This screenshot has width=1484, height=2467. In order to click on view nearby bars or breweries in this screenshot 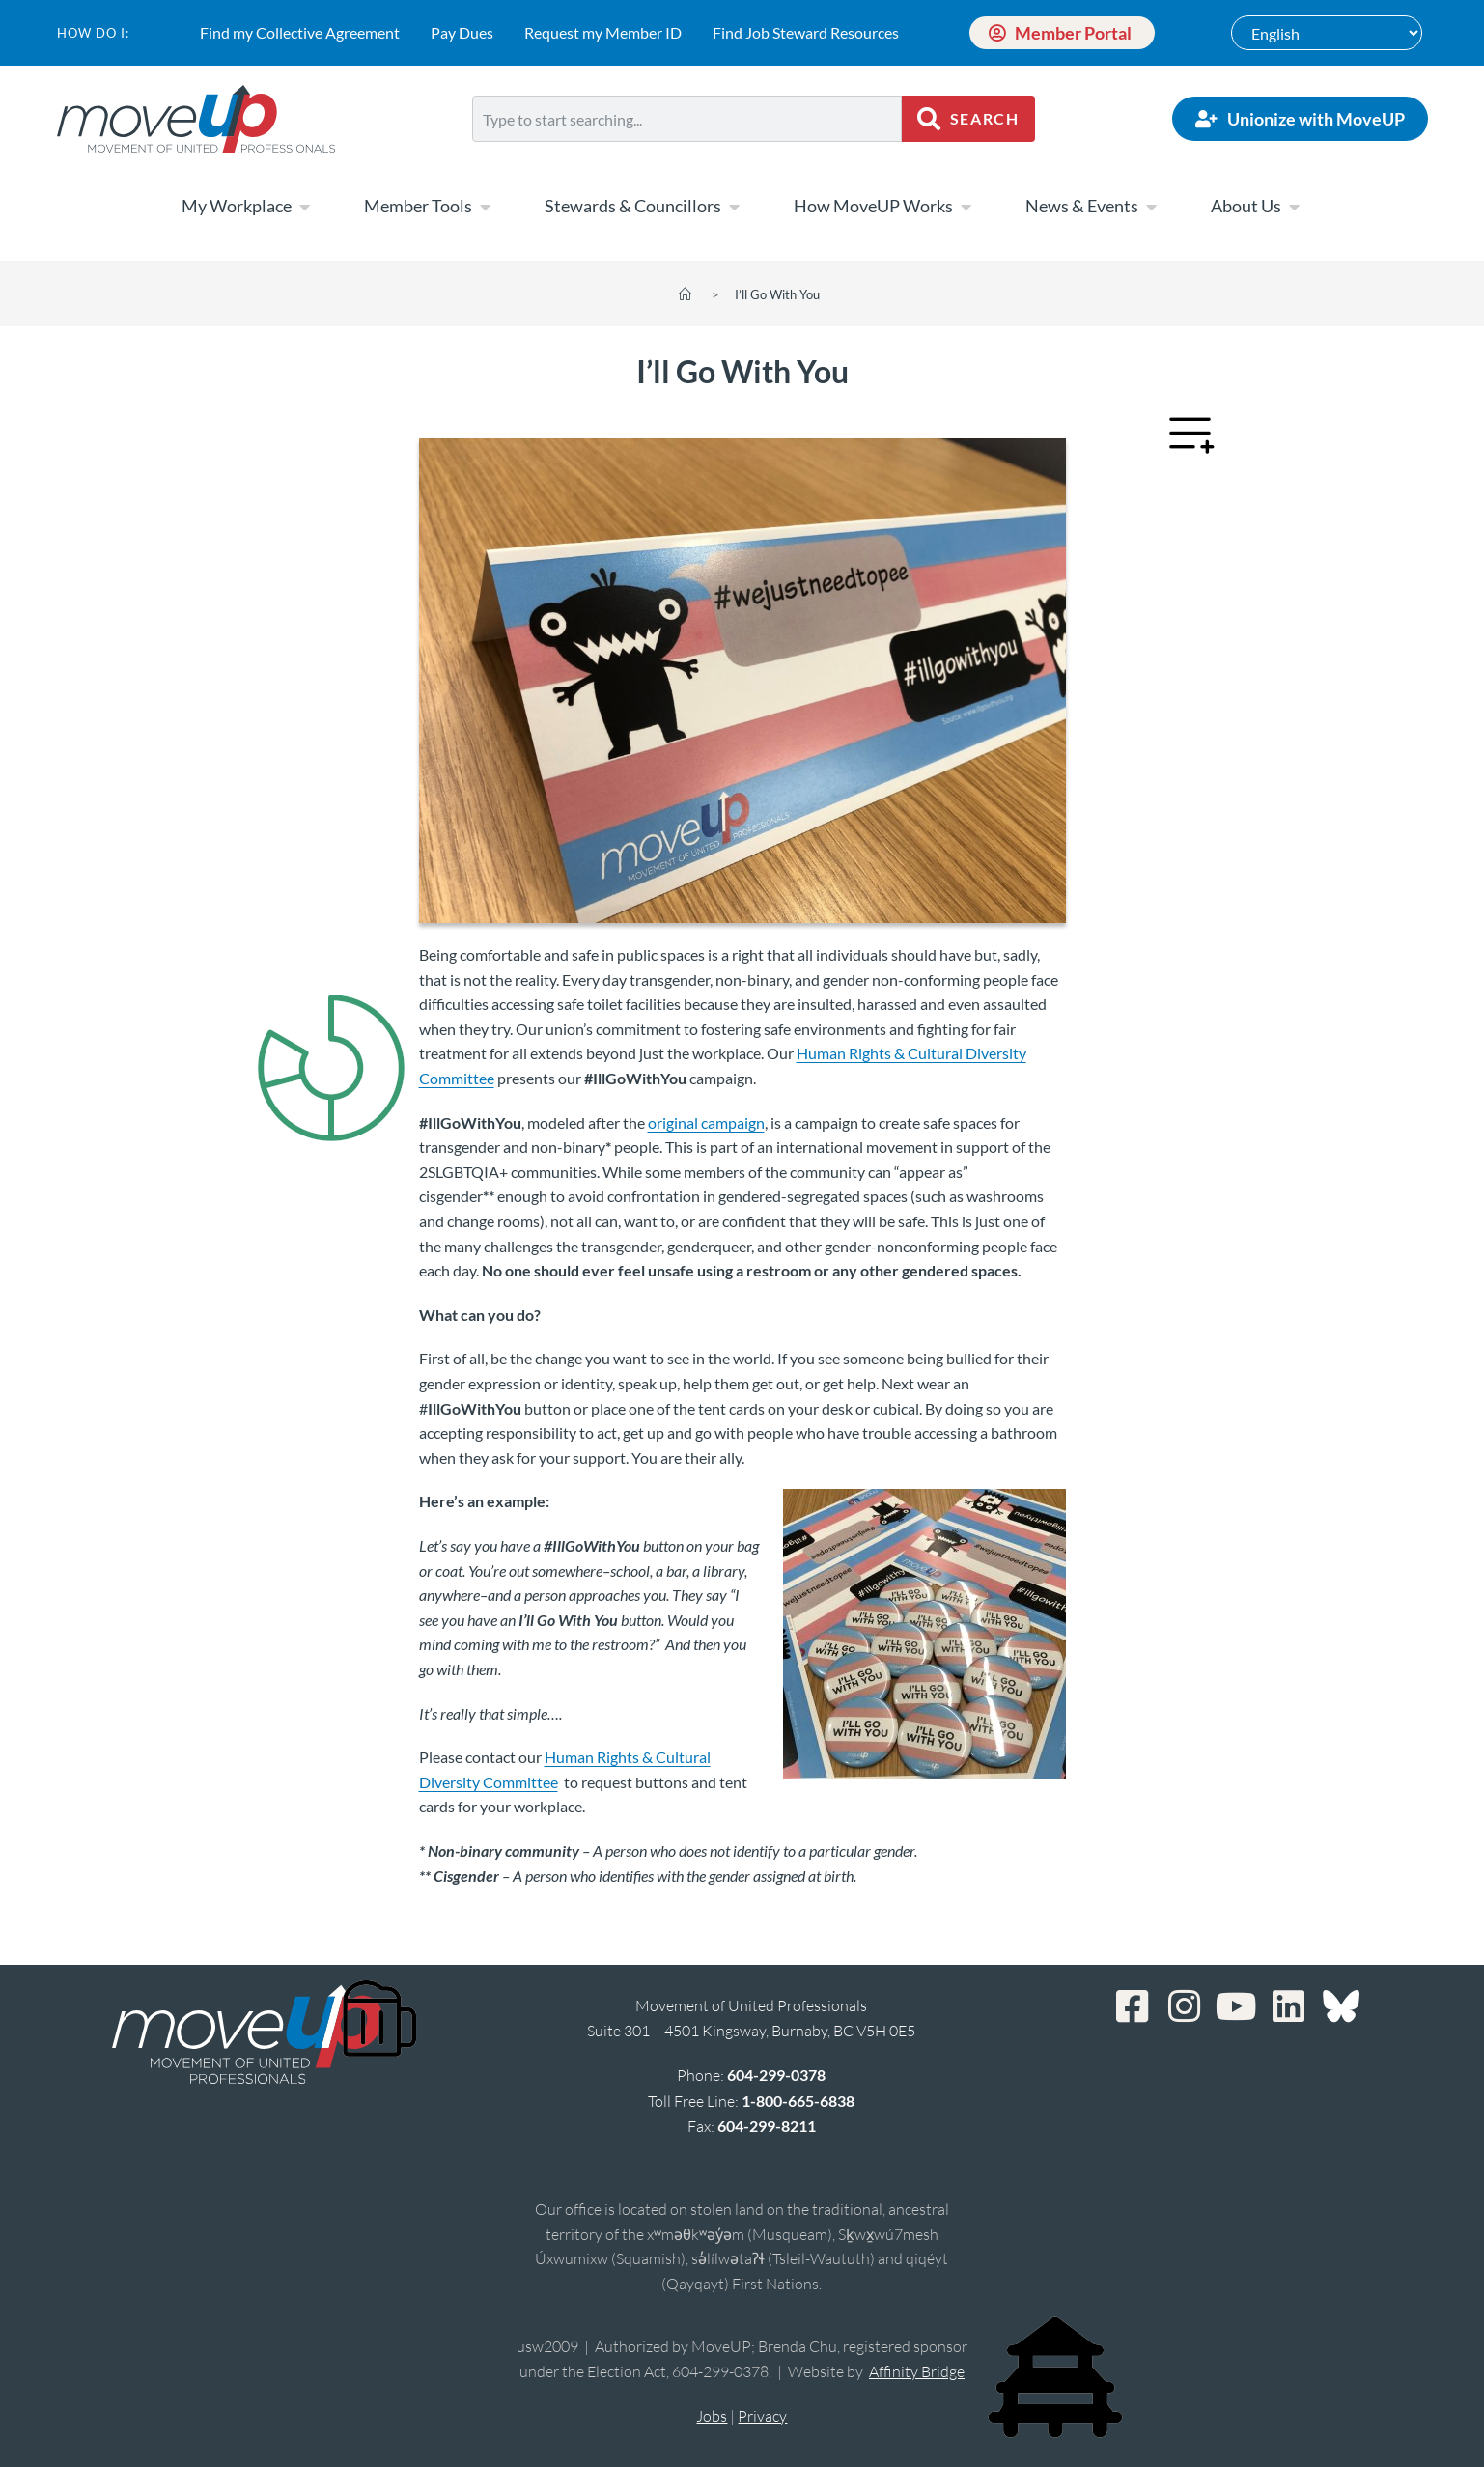, I will do `click(375, 2021)`.